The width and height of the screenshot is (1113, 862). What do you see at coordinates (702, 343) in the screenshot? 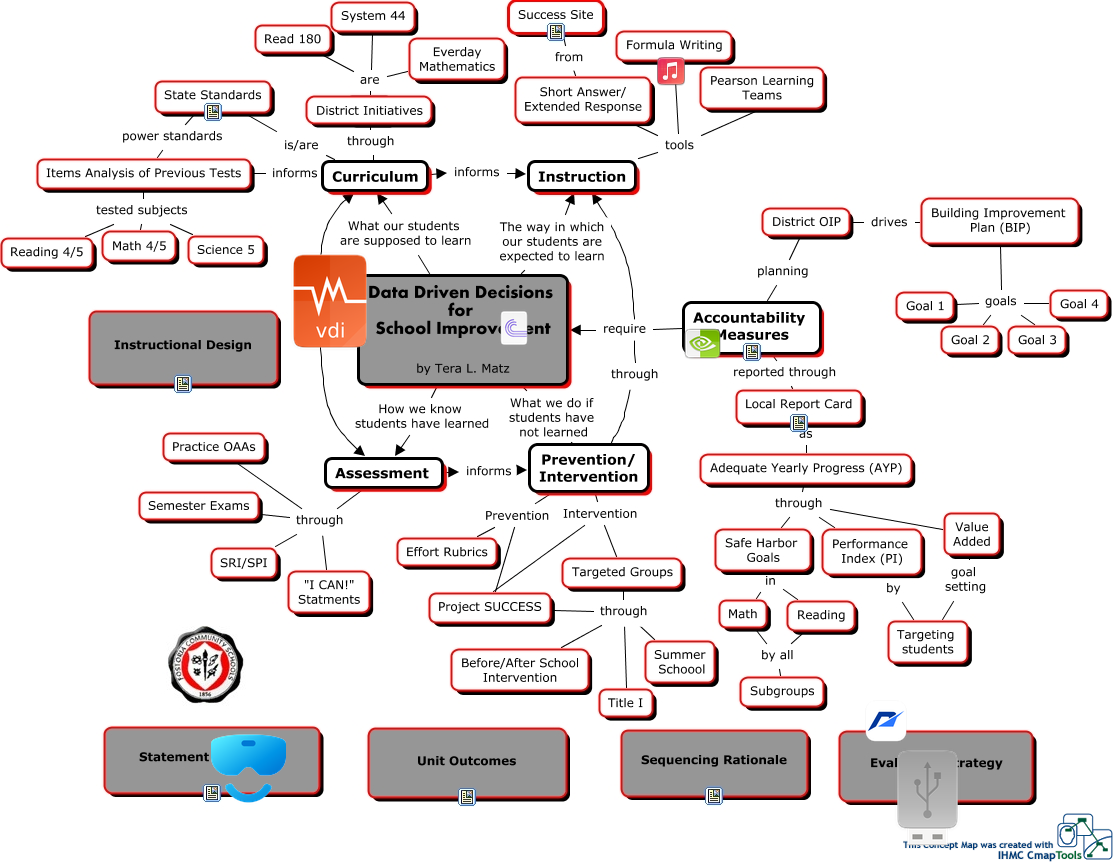
I see `open nvidia graphics settings` at bounding box center [702, 343].